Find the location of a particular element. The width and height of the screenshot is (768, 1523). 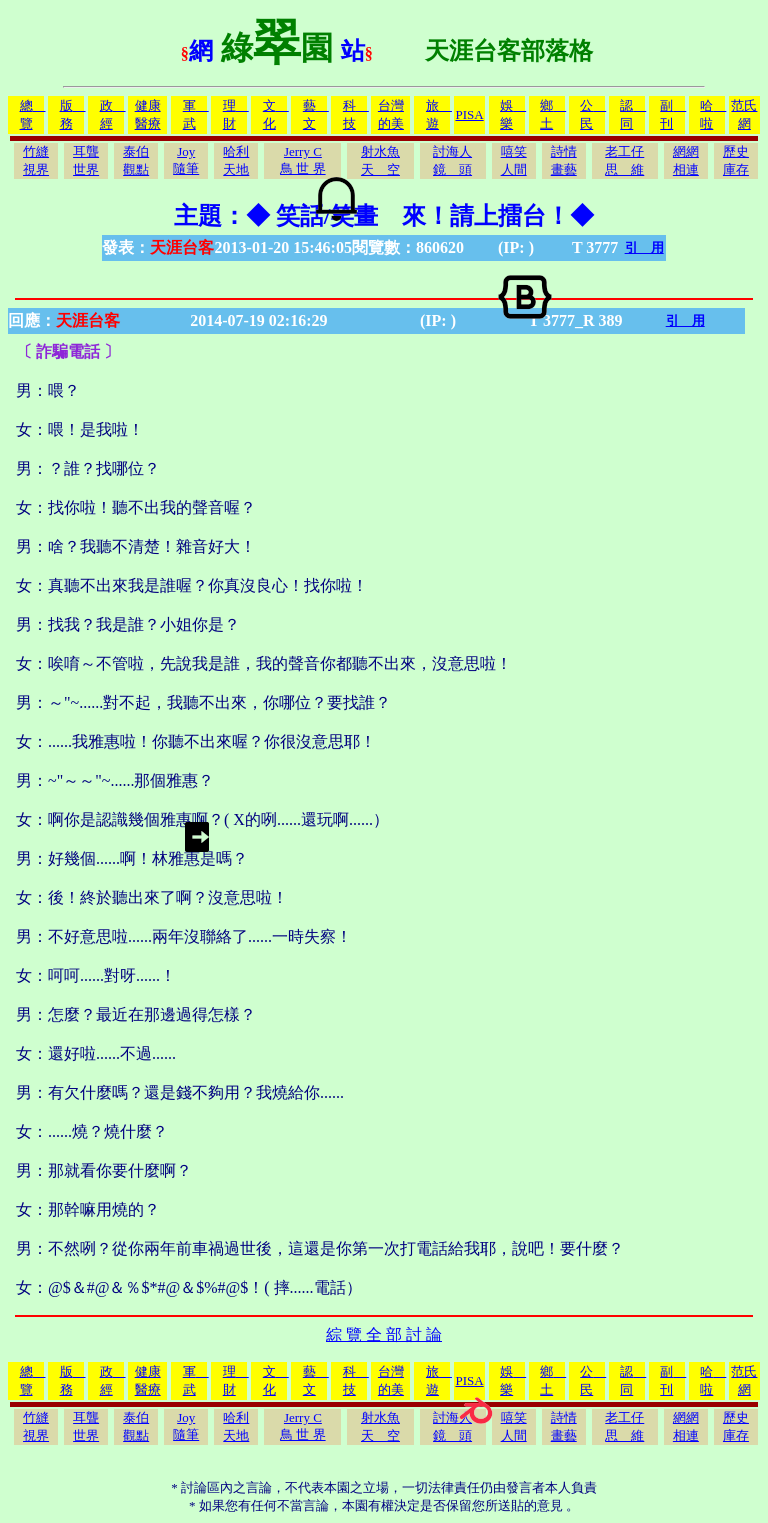

open blender 3D modeling application is located at coordinates (476, 1411).